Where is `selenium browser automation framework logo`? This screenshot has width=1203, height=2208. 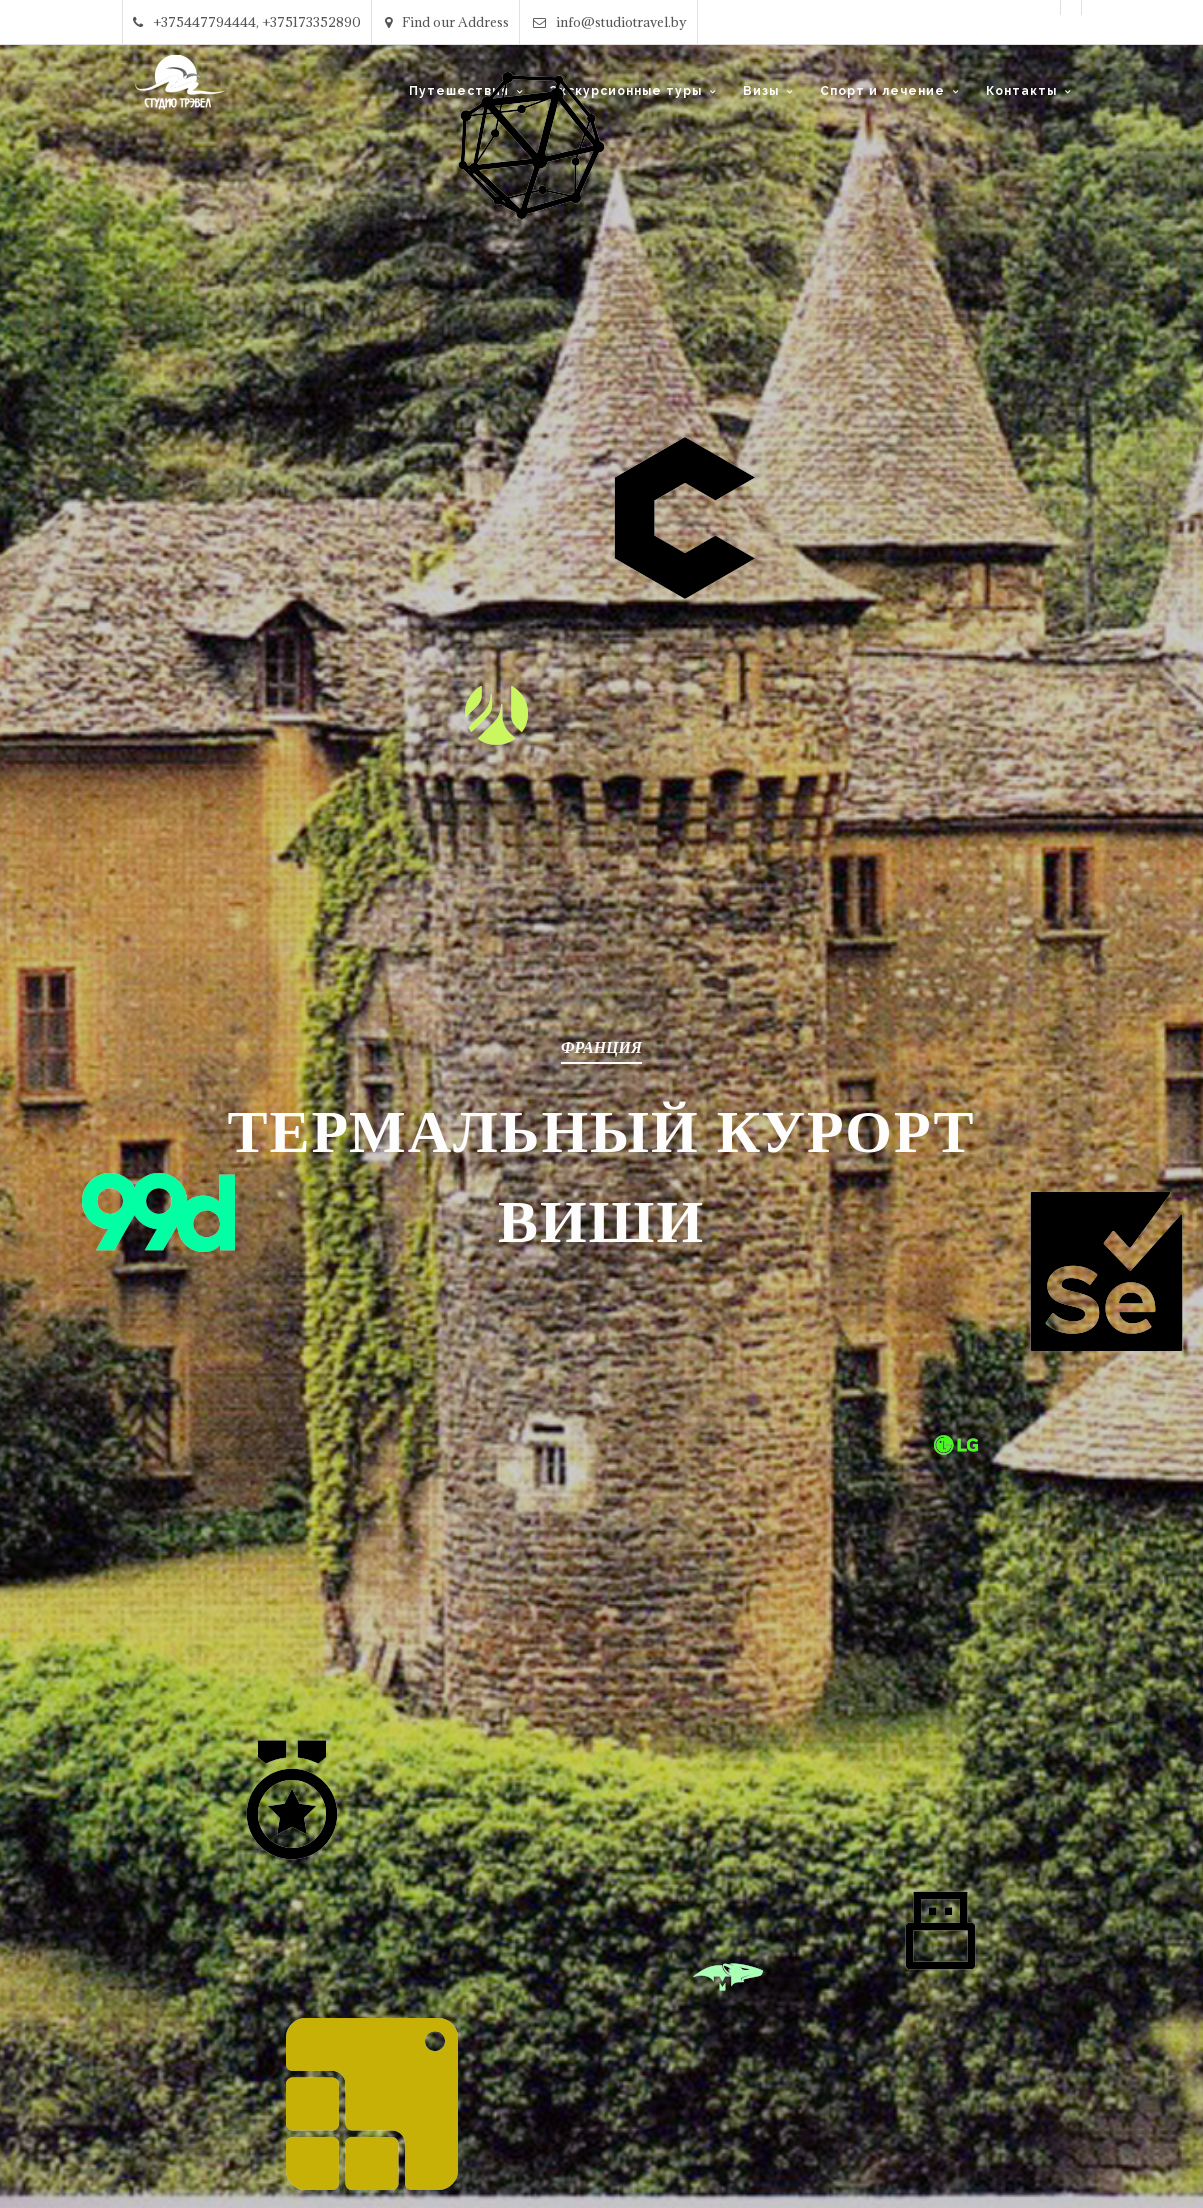 selenium browser automation framework logo is located at coordinates (1106, 1271).